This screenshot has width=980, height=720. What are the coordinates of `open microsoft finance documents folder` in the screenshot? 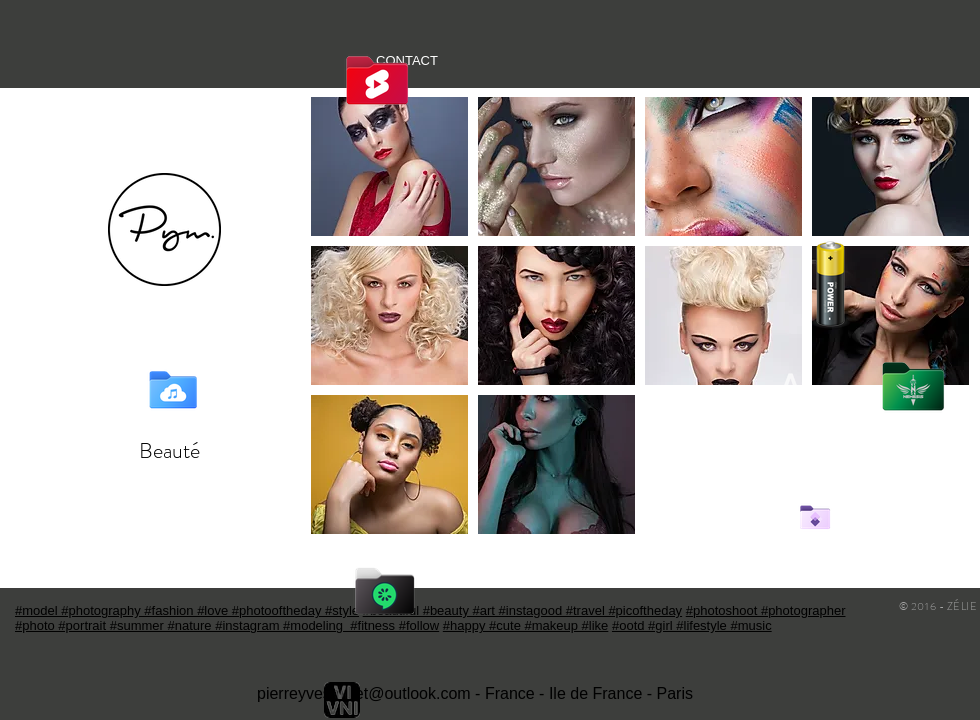 It's located at (815, 518).